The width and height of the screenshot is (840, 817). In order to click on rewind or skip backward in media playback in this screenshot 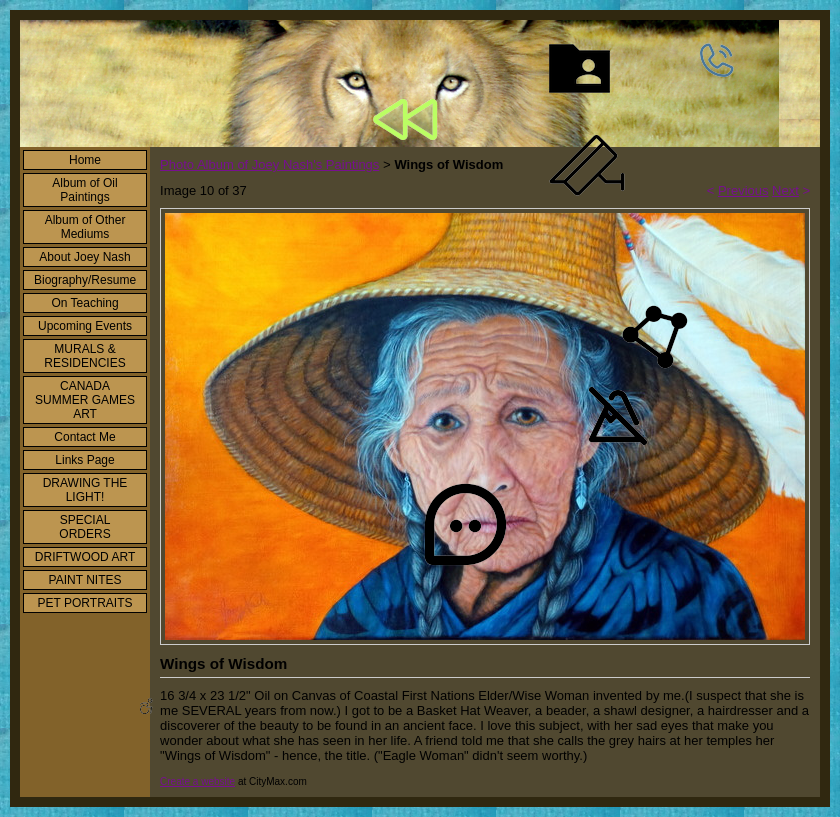, I will do `click(407, 119)`.